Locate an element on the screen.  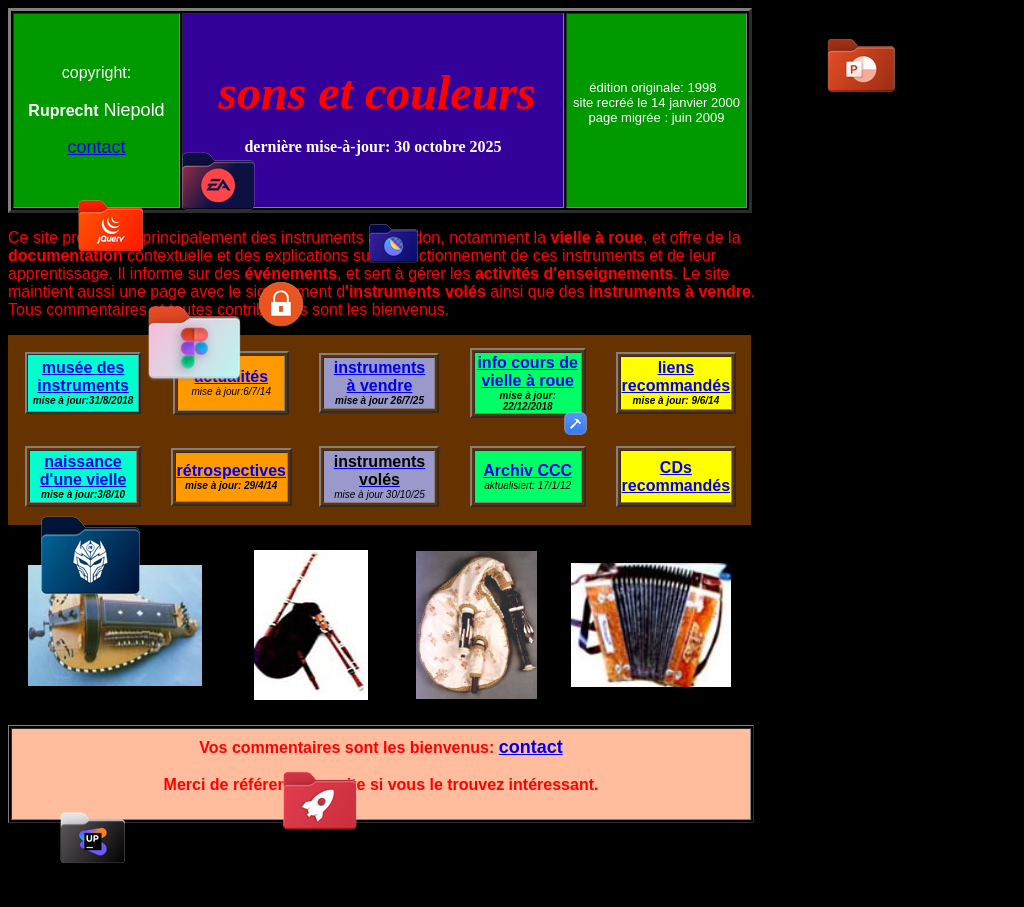
open folder containing figma design files is located at coordinates (194, 345).